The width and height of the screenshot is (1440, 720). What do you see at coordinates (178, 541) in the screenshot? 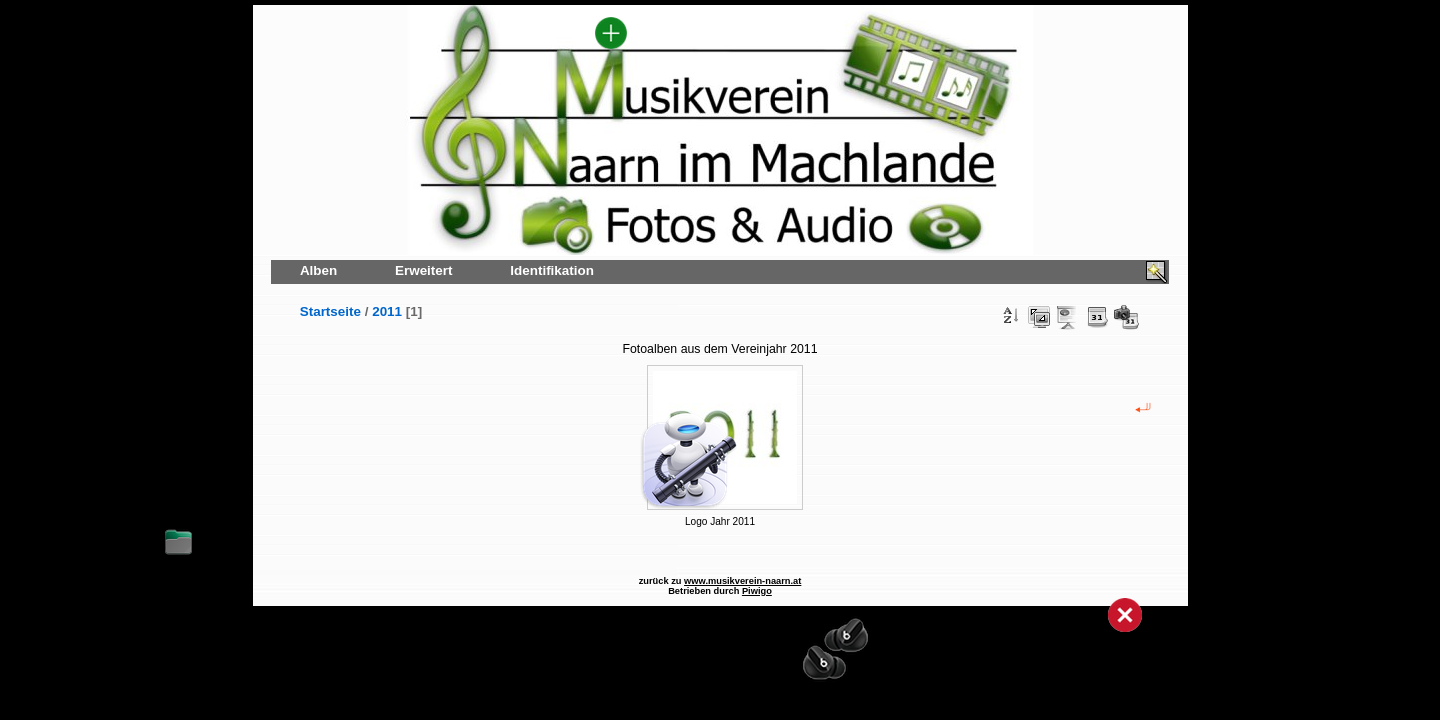
I see `drop files here to move them into this folder` at bounding box center [178, 541].